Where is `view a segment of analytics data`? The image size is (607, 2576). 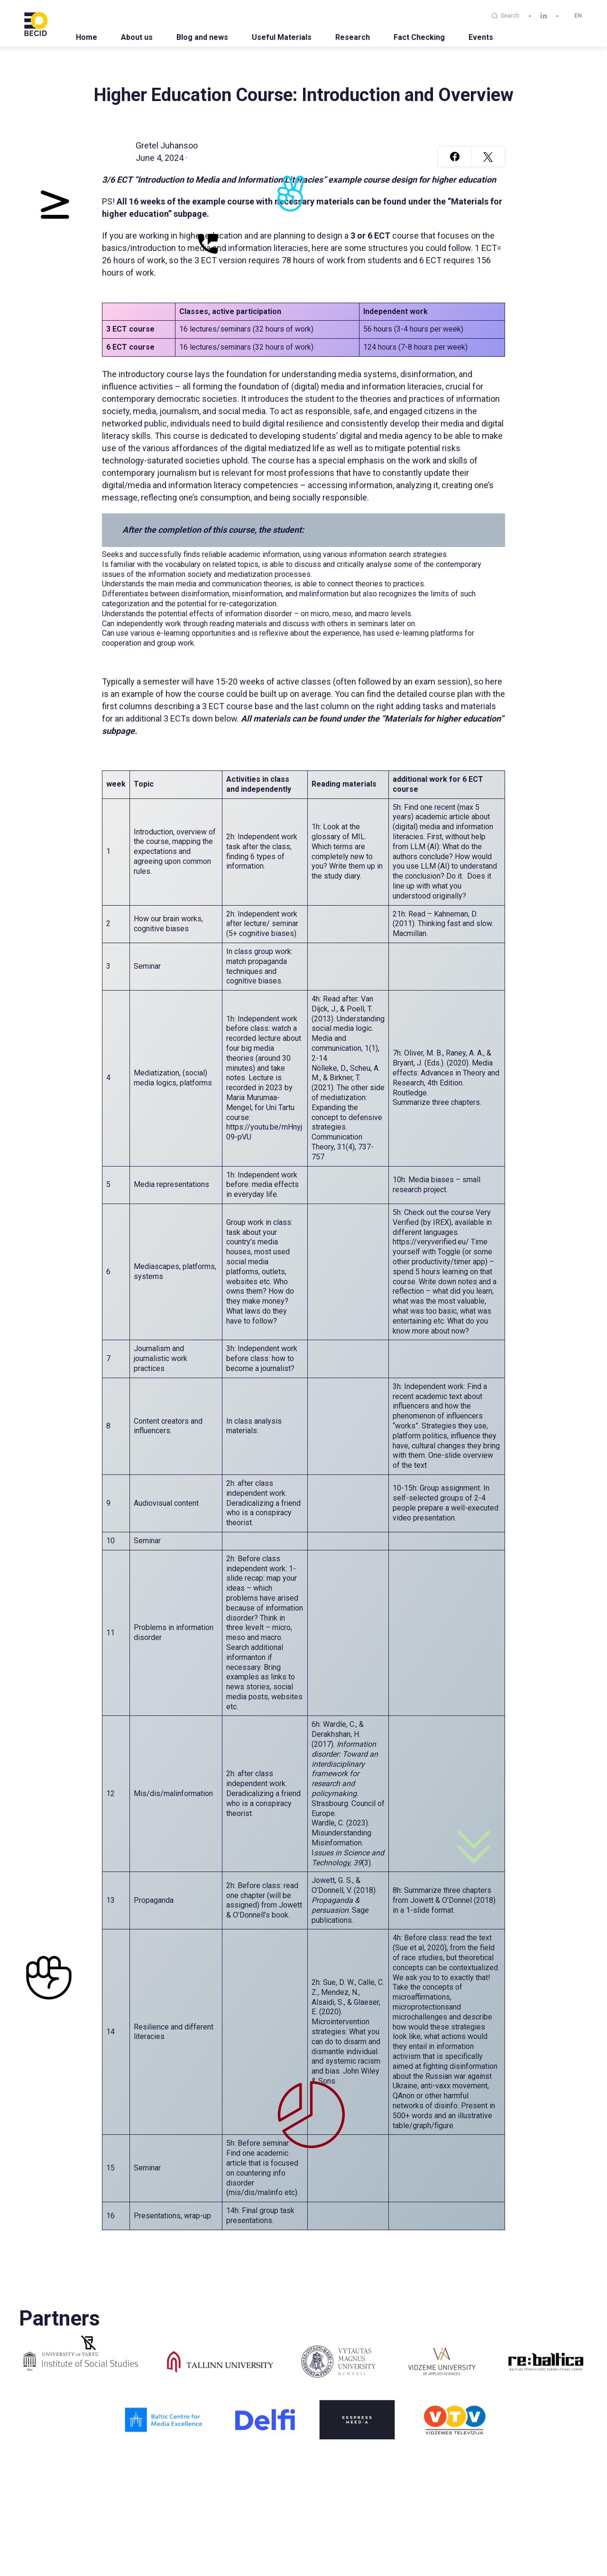 view a segment of analytics data is located at coordinates (311, 2114).